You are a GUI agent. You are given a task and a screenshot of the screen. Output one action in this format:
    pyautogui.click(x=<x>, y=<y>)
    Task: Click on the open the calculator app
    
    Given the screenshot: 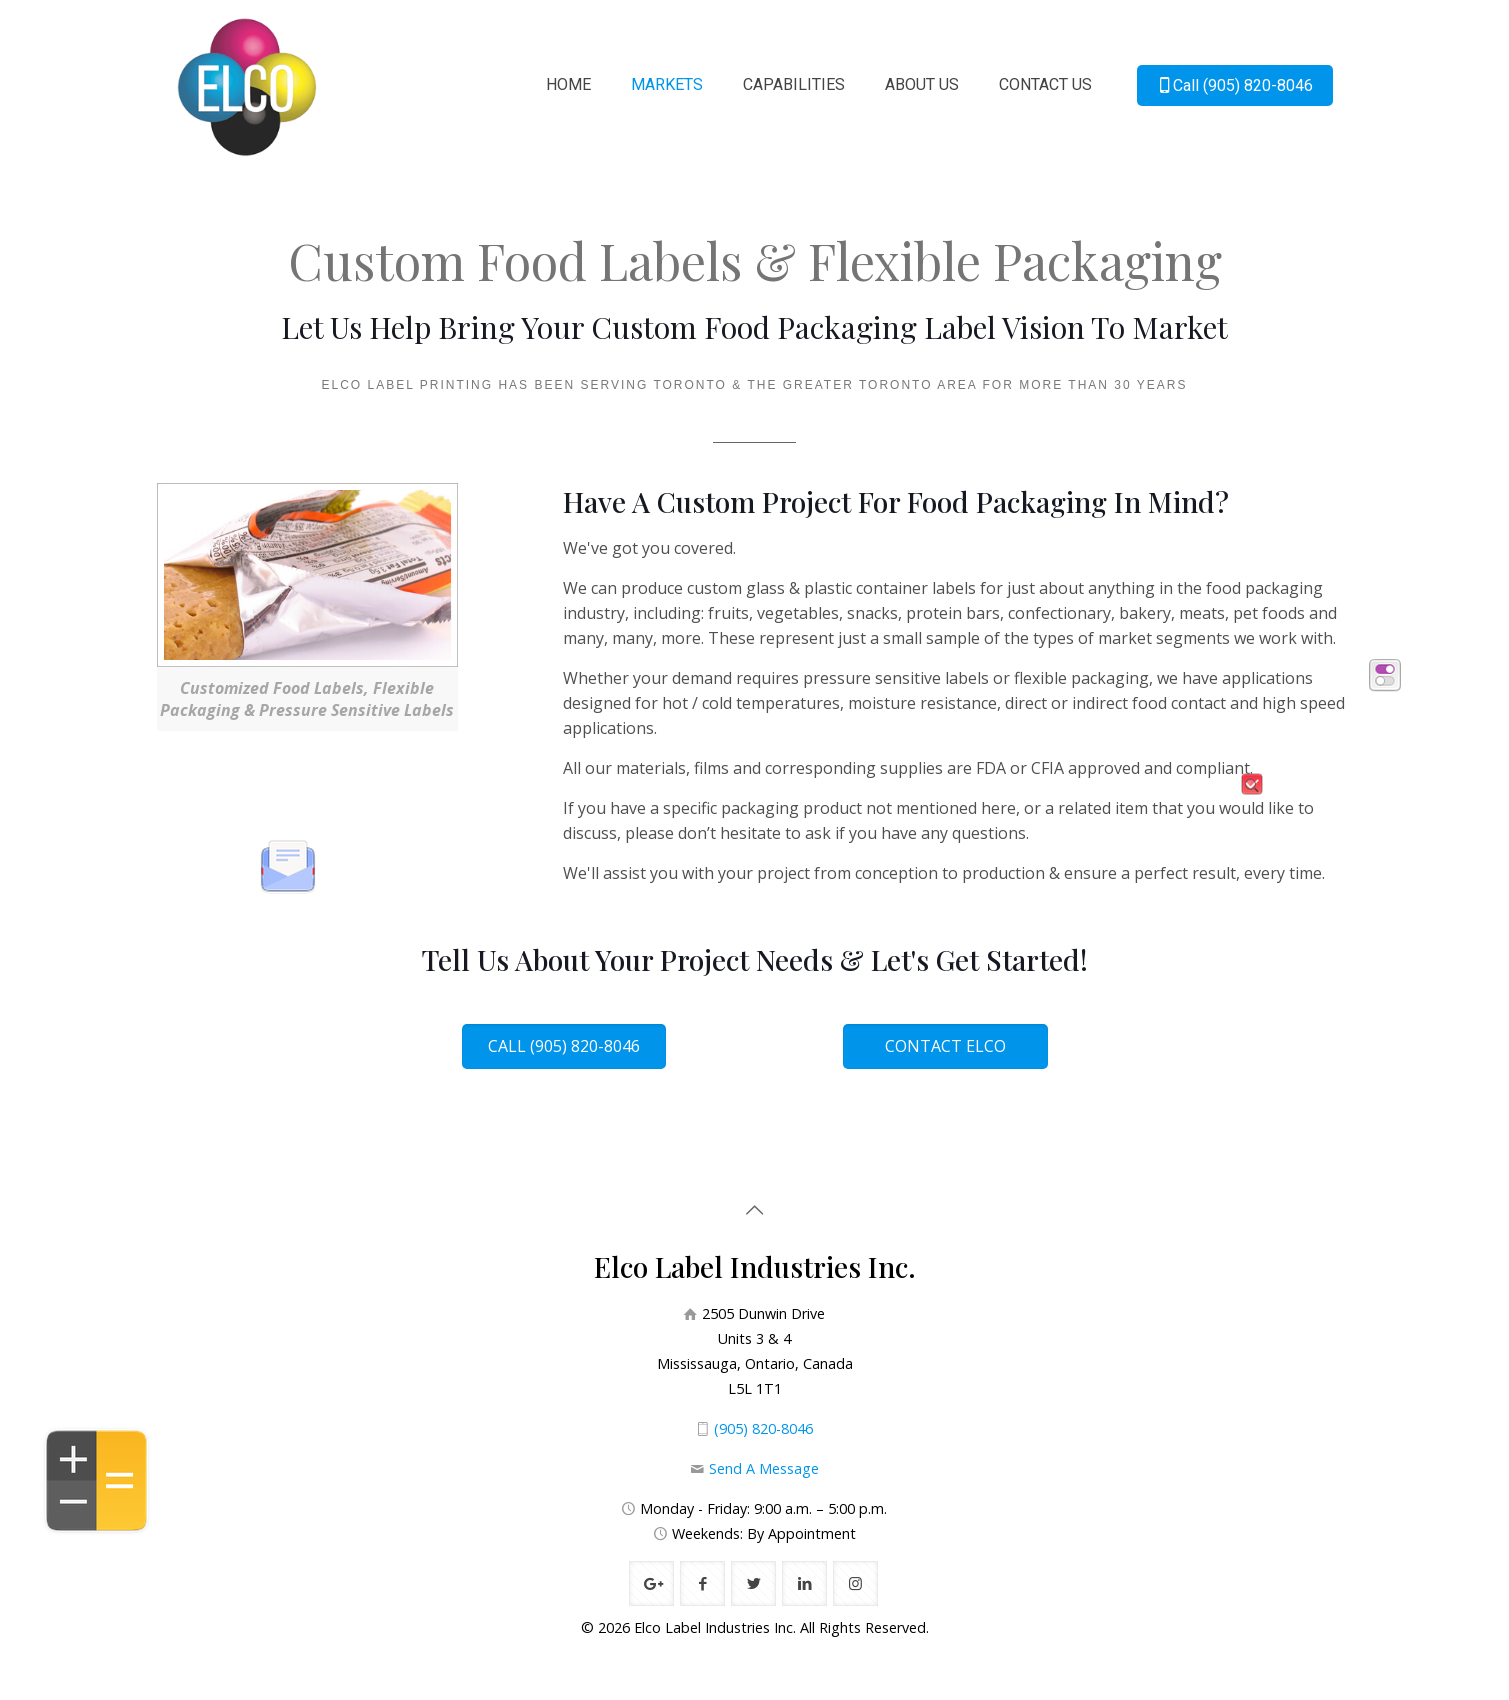 What is the action you would take?
    pyautogui.click(x=96, y=1480)
    